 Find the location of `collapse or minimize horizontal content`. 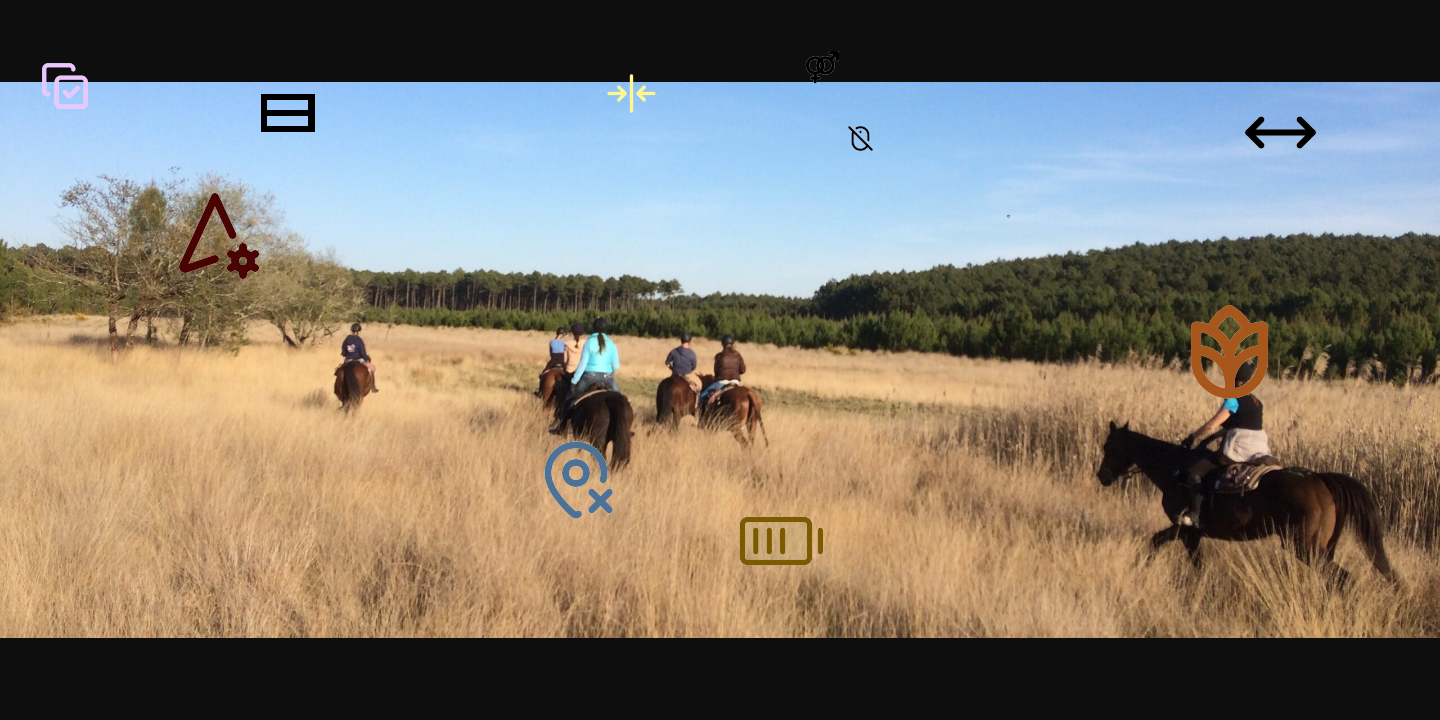

collapse or minimize horizontal content is located at coordinates (631, 93).